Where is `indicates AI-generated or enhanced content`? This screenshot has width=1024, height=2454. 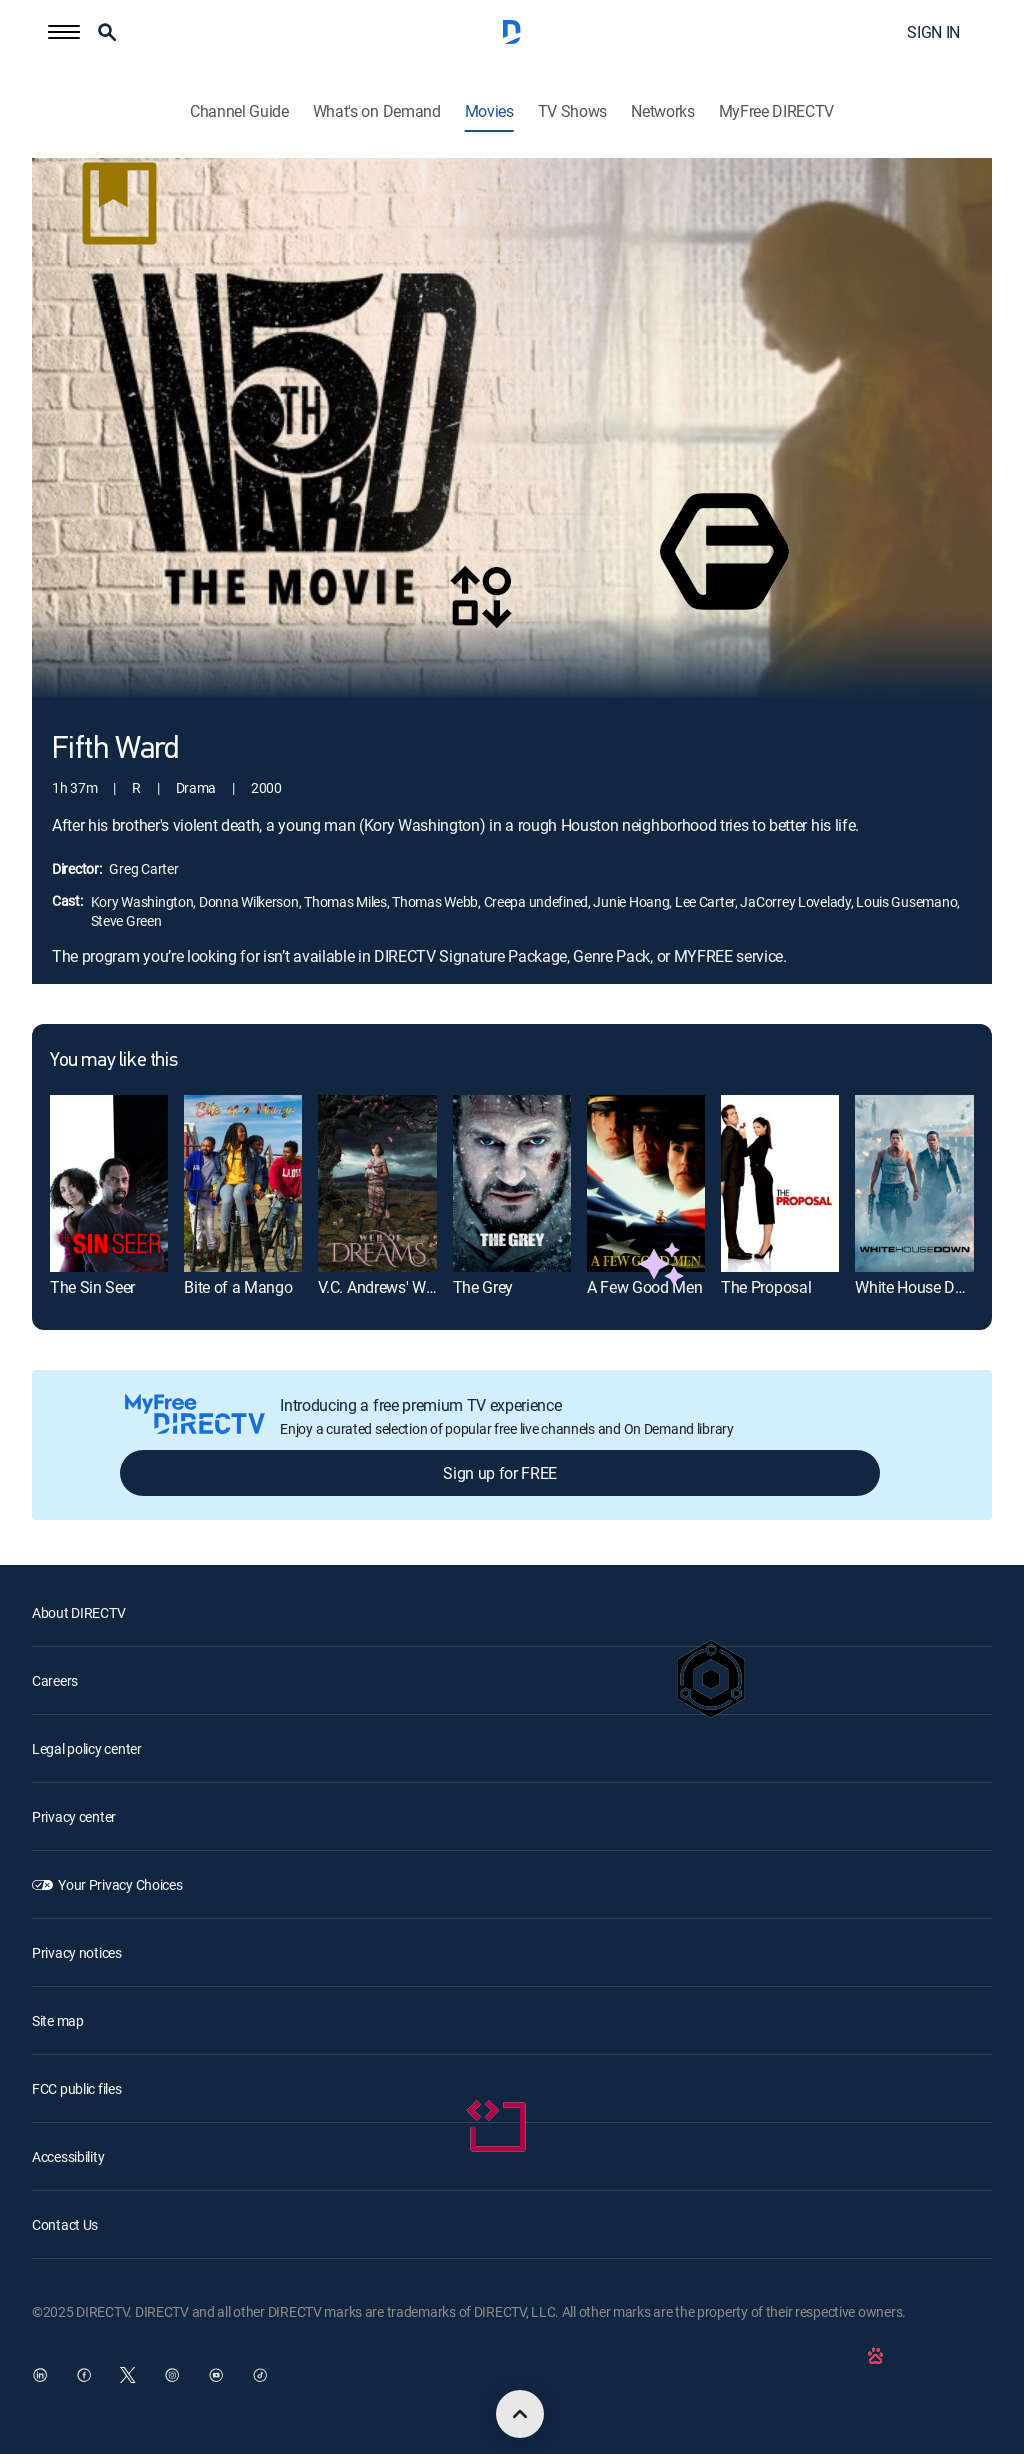 indicates AI-generated or enhanced content is located at coordinates (662, 1264).